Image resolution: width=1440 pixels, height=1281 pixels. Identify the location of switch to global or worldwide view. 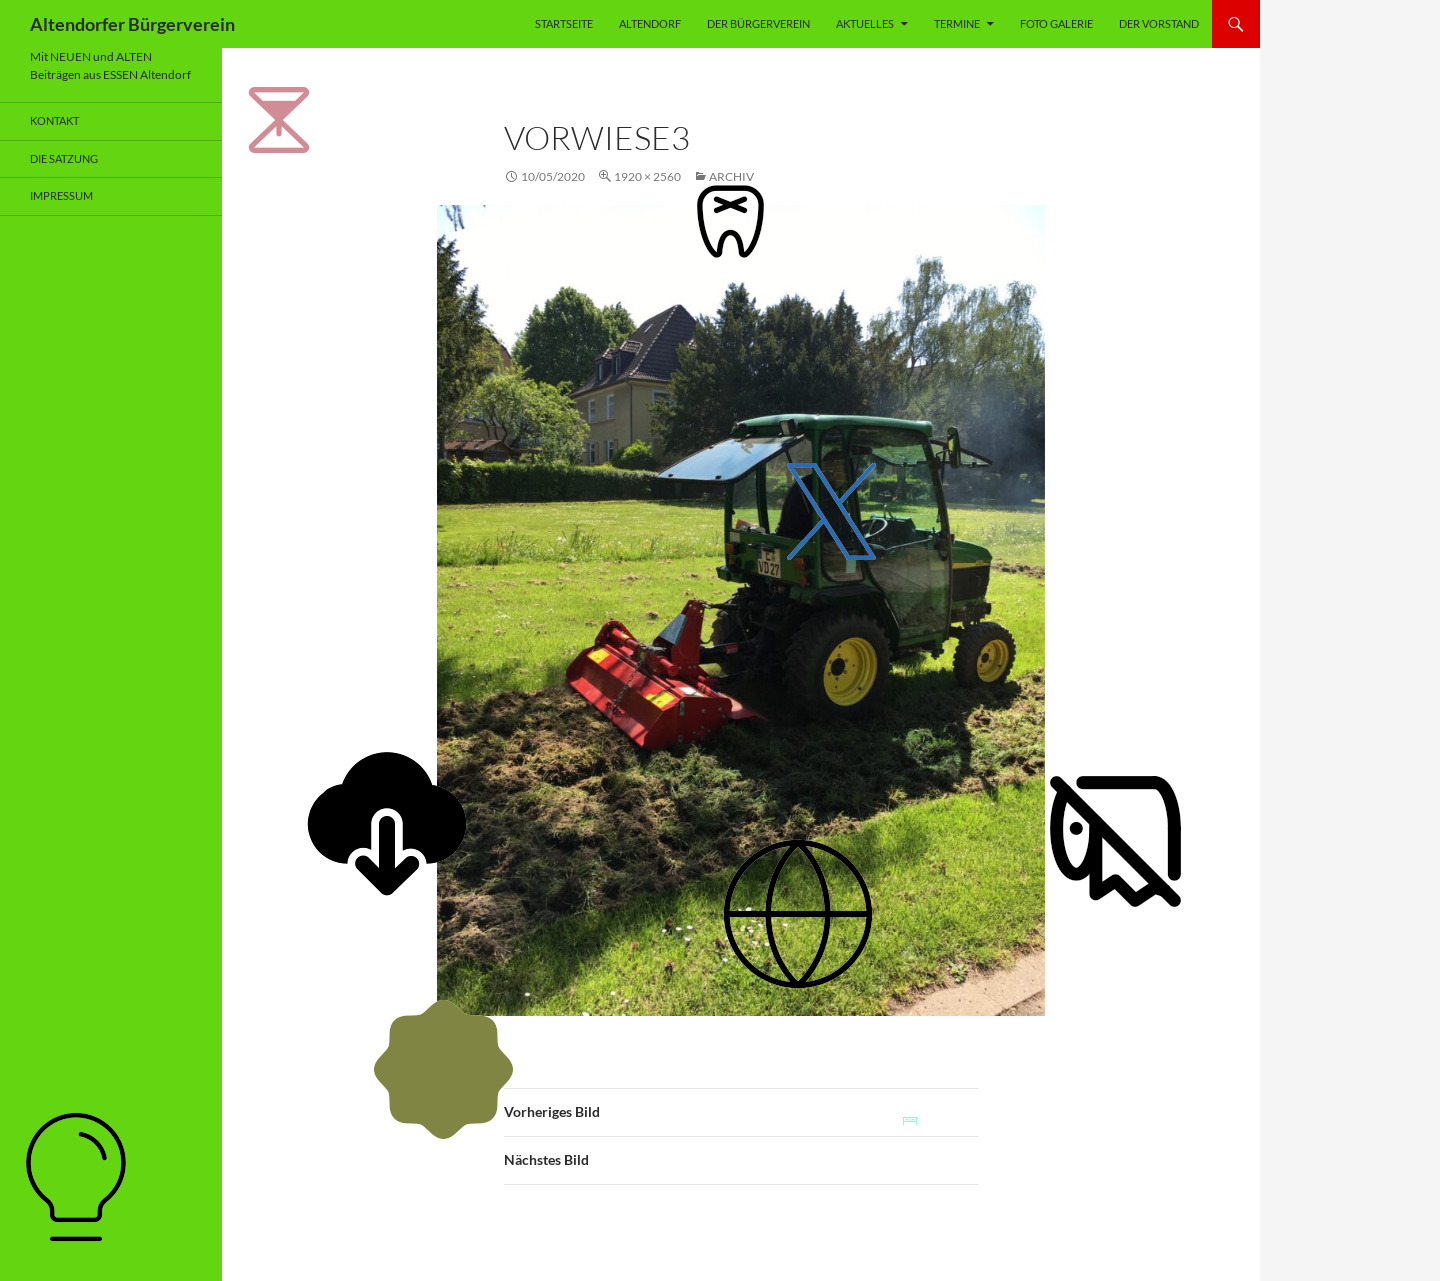
(798, 914).